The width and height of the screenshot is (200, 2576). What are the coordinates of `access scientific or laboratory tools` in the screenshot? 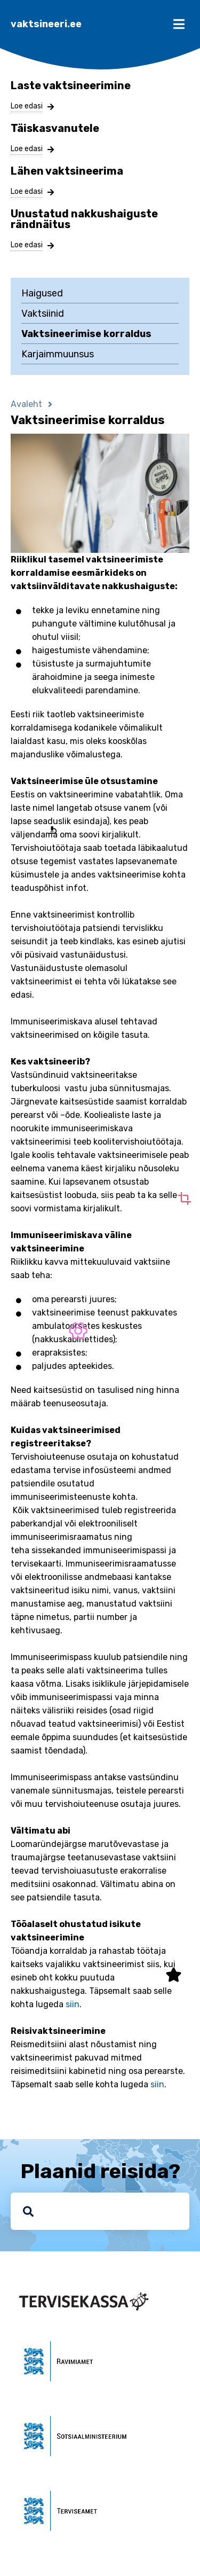 It's located at (53, 830).